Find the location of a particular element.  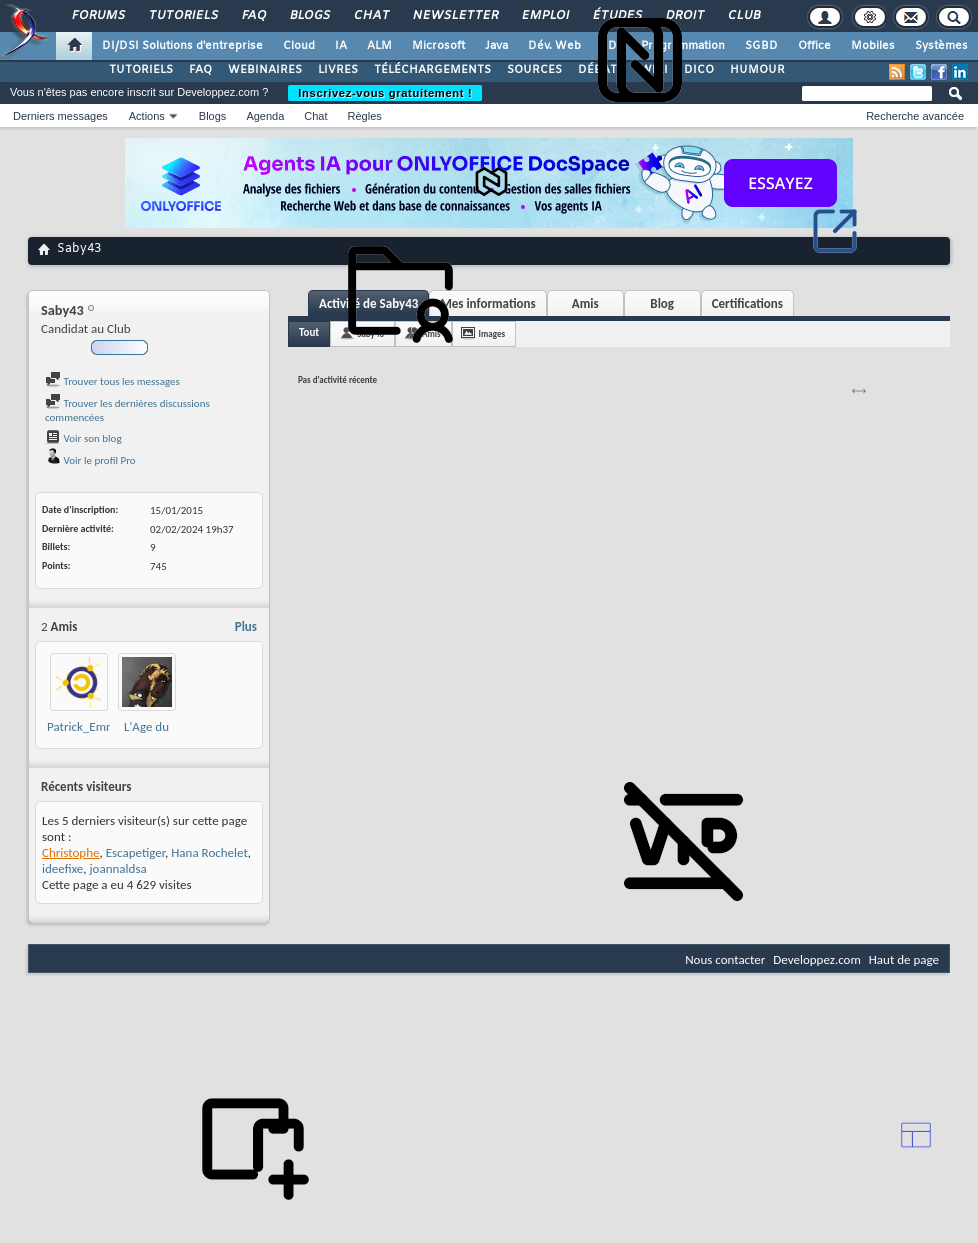

add a new device to your account is located at coordinates (253, 1144).